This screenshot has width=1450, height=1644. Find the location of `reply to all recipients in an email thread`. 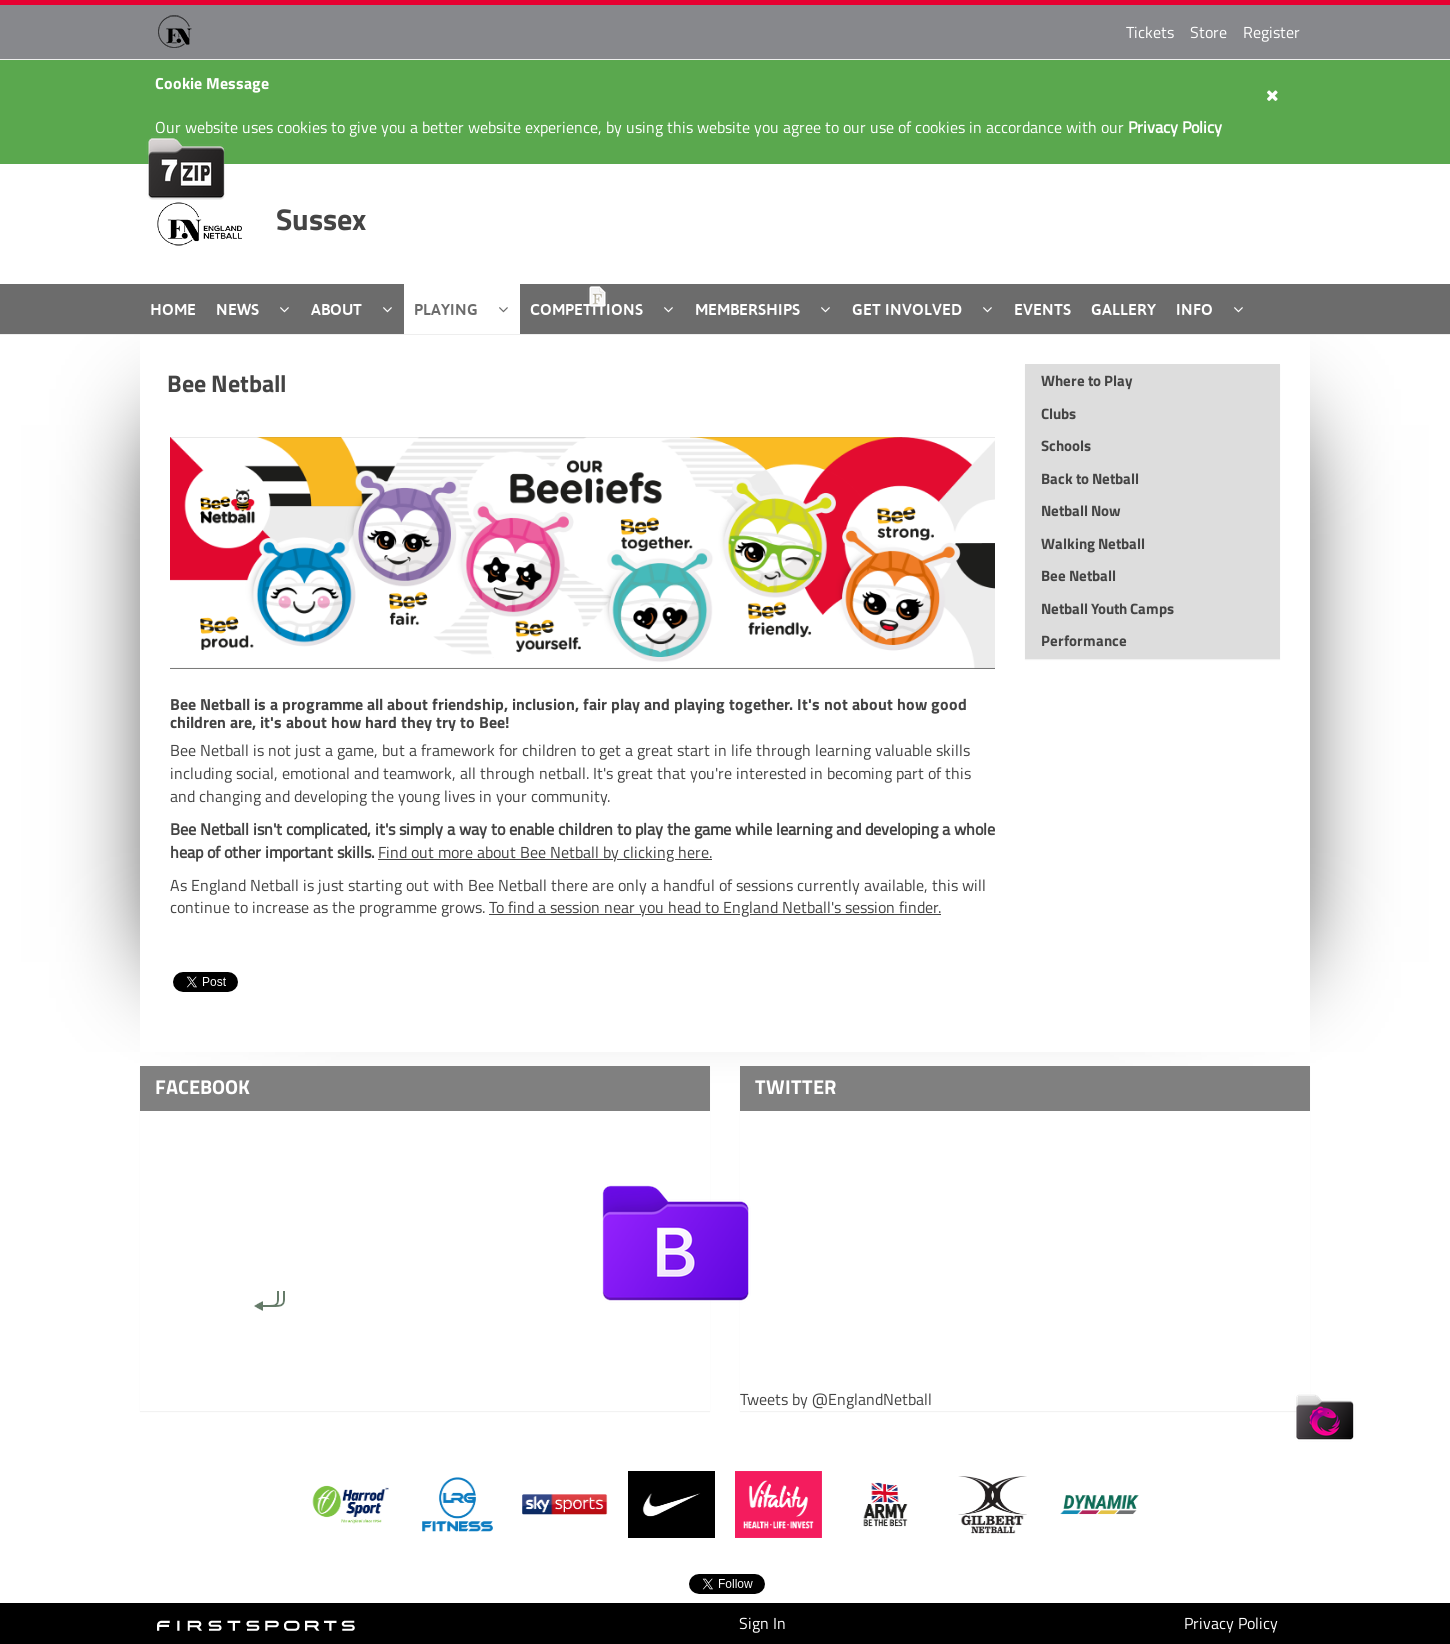

reply to all recipients in an email thread is located at coordinates (269, 1299).